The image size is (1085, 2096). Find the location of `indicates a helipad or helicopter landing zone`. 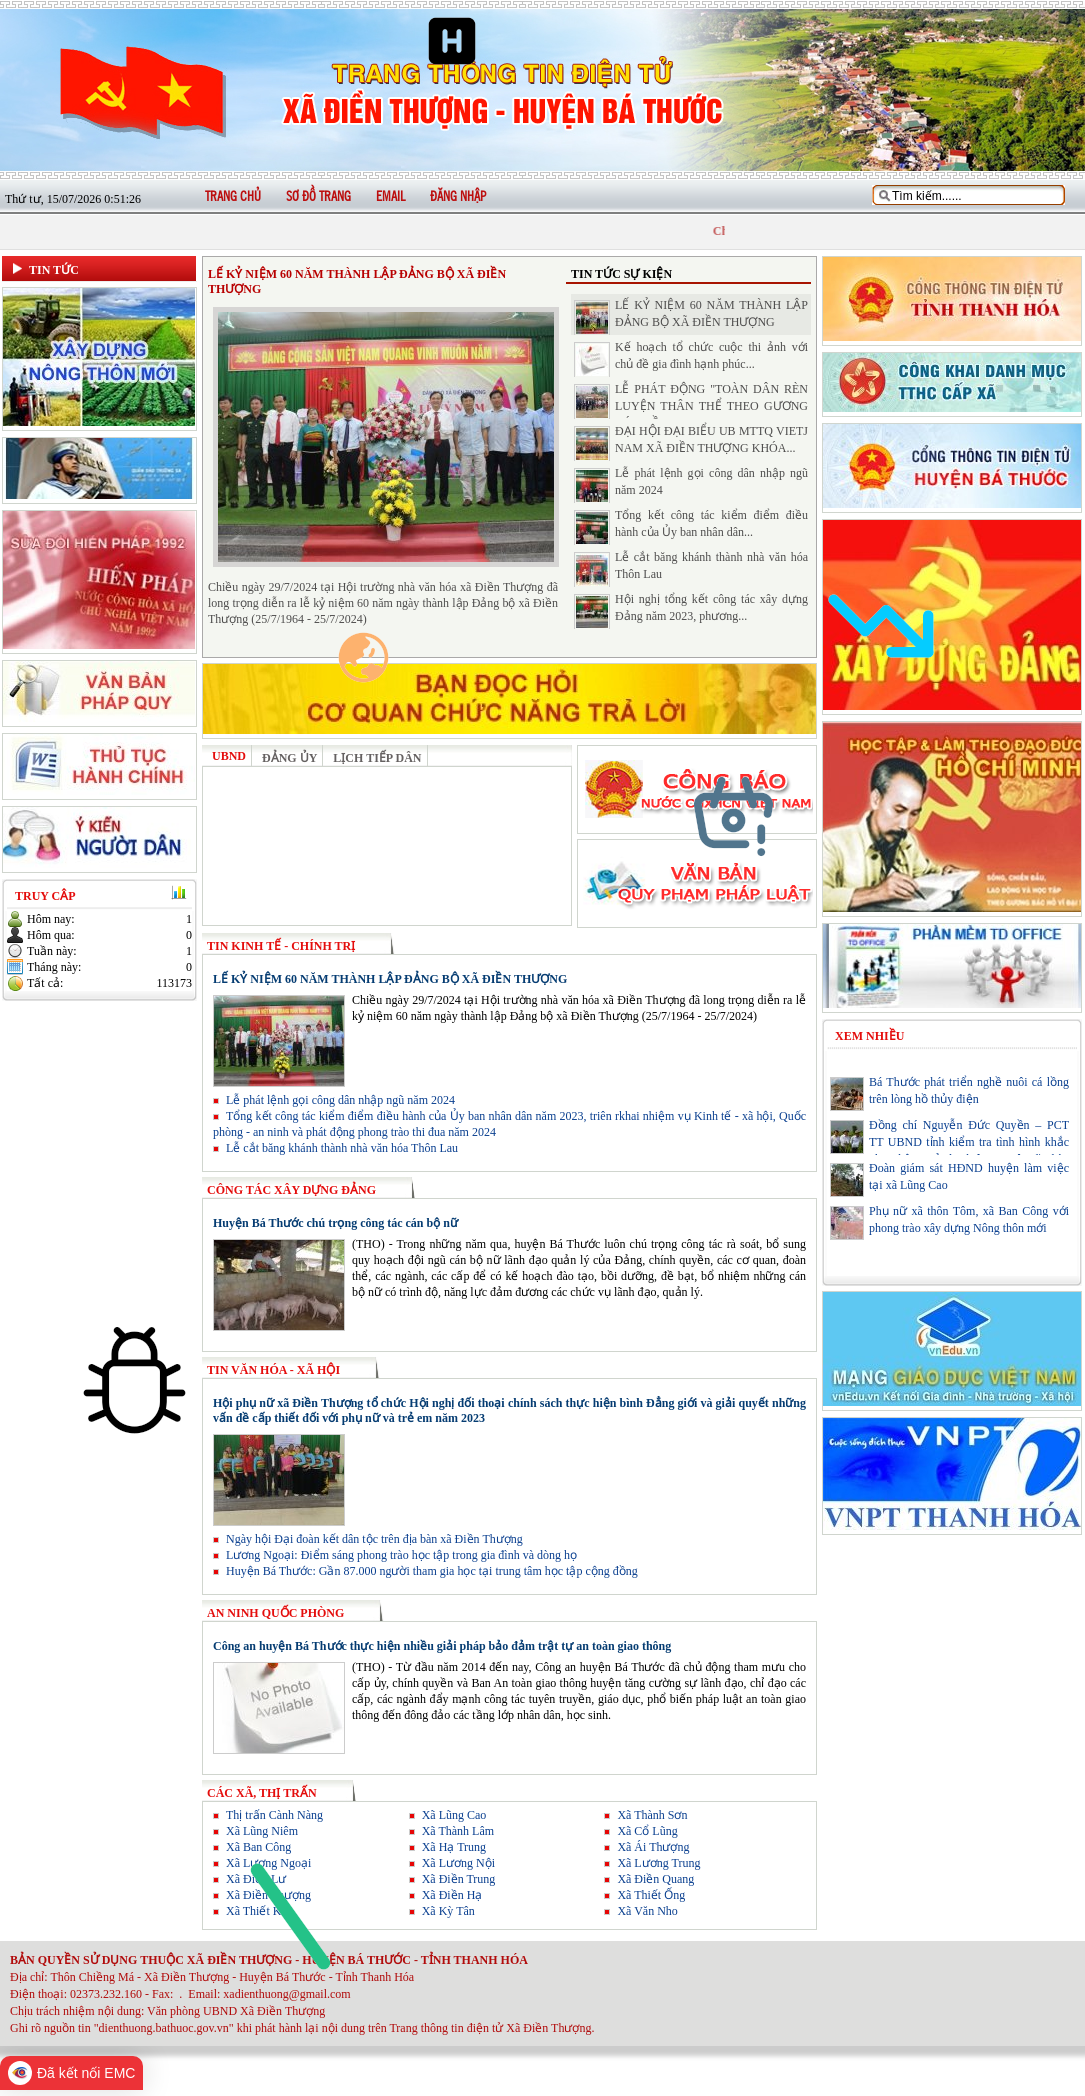

indicates a helipad or helicopter landing zone is located at coordinates (452, 41).